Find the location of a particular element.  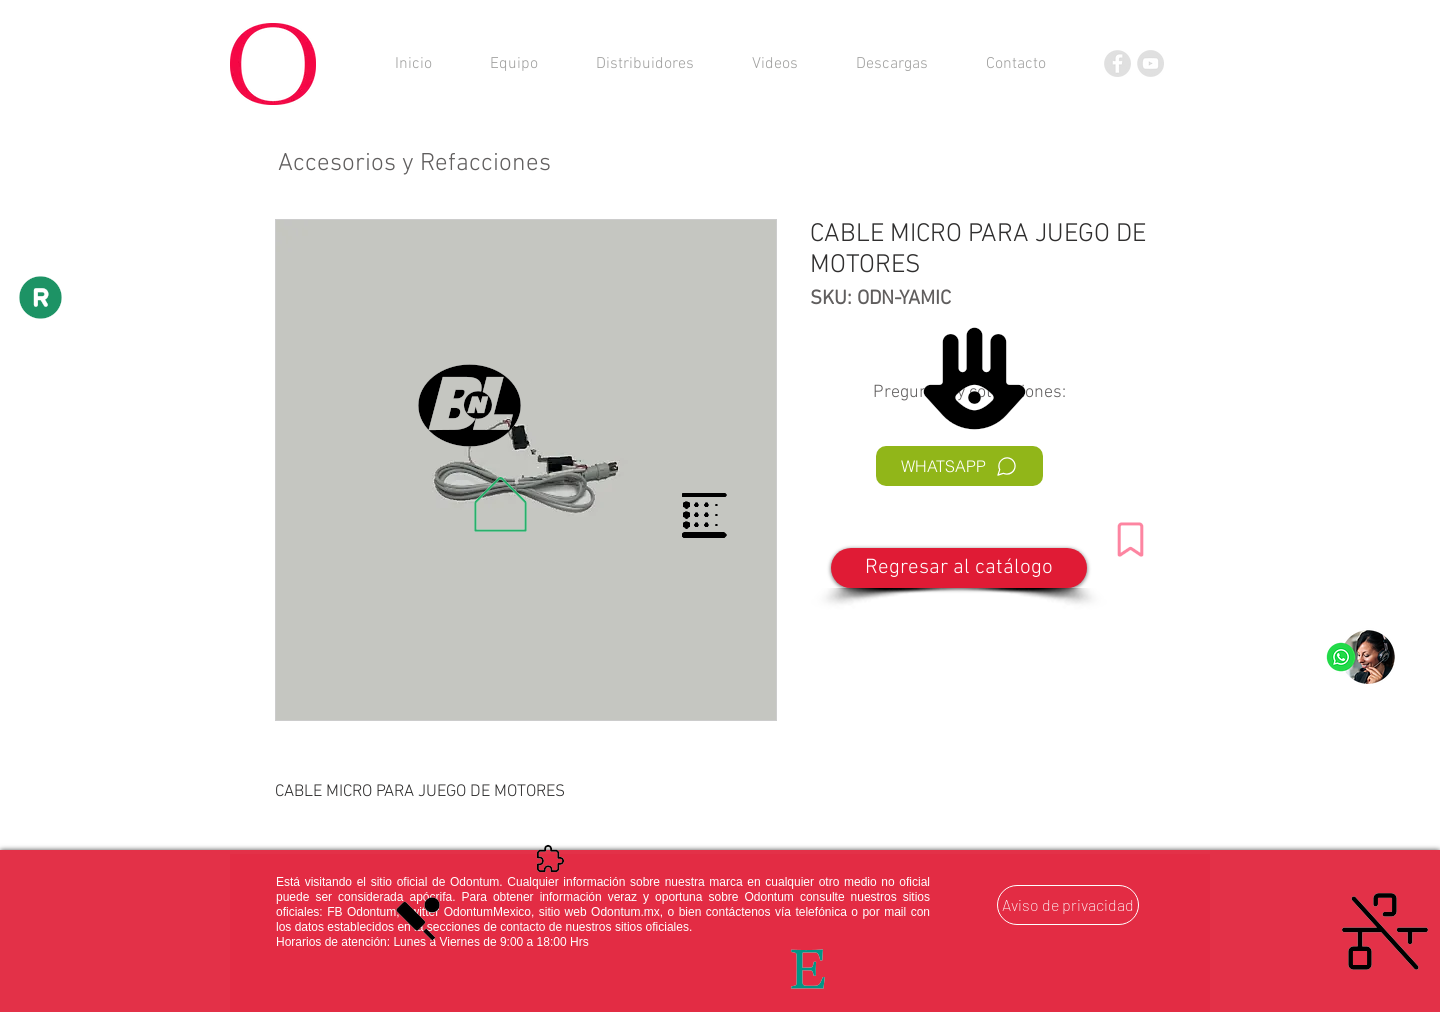

open the Etsy app or website is located at coordinates (808, 969).